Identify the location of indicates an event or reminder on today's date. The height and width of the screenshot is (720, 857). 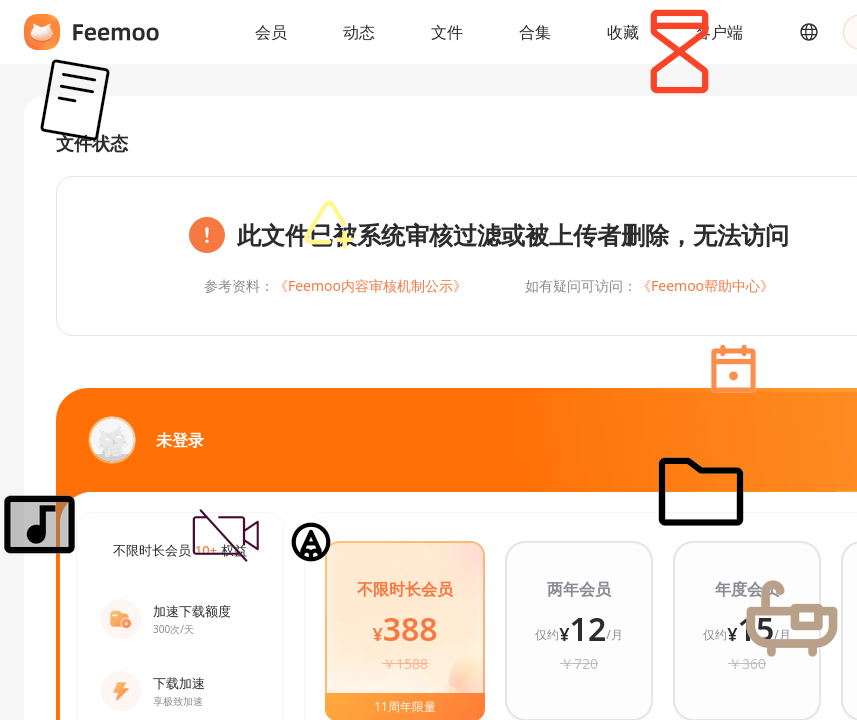
(733, 370).